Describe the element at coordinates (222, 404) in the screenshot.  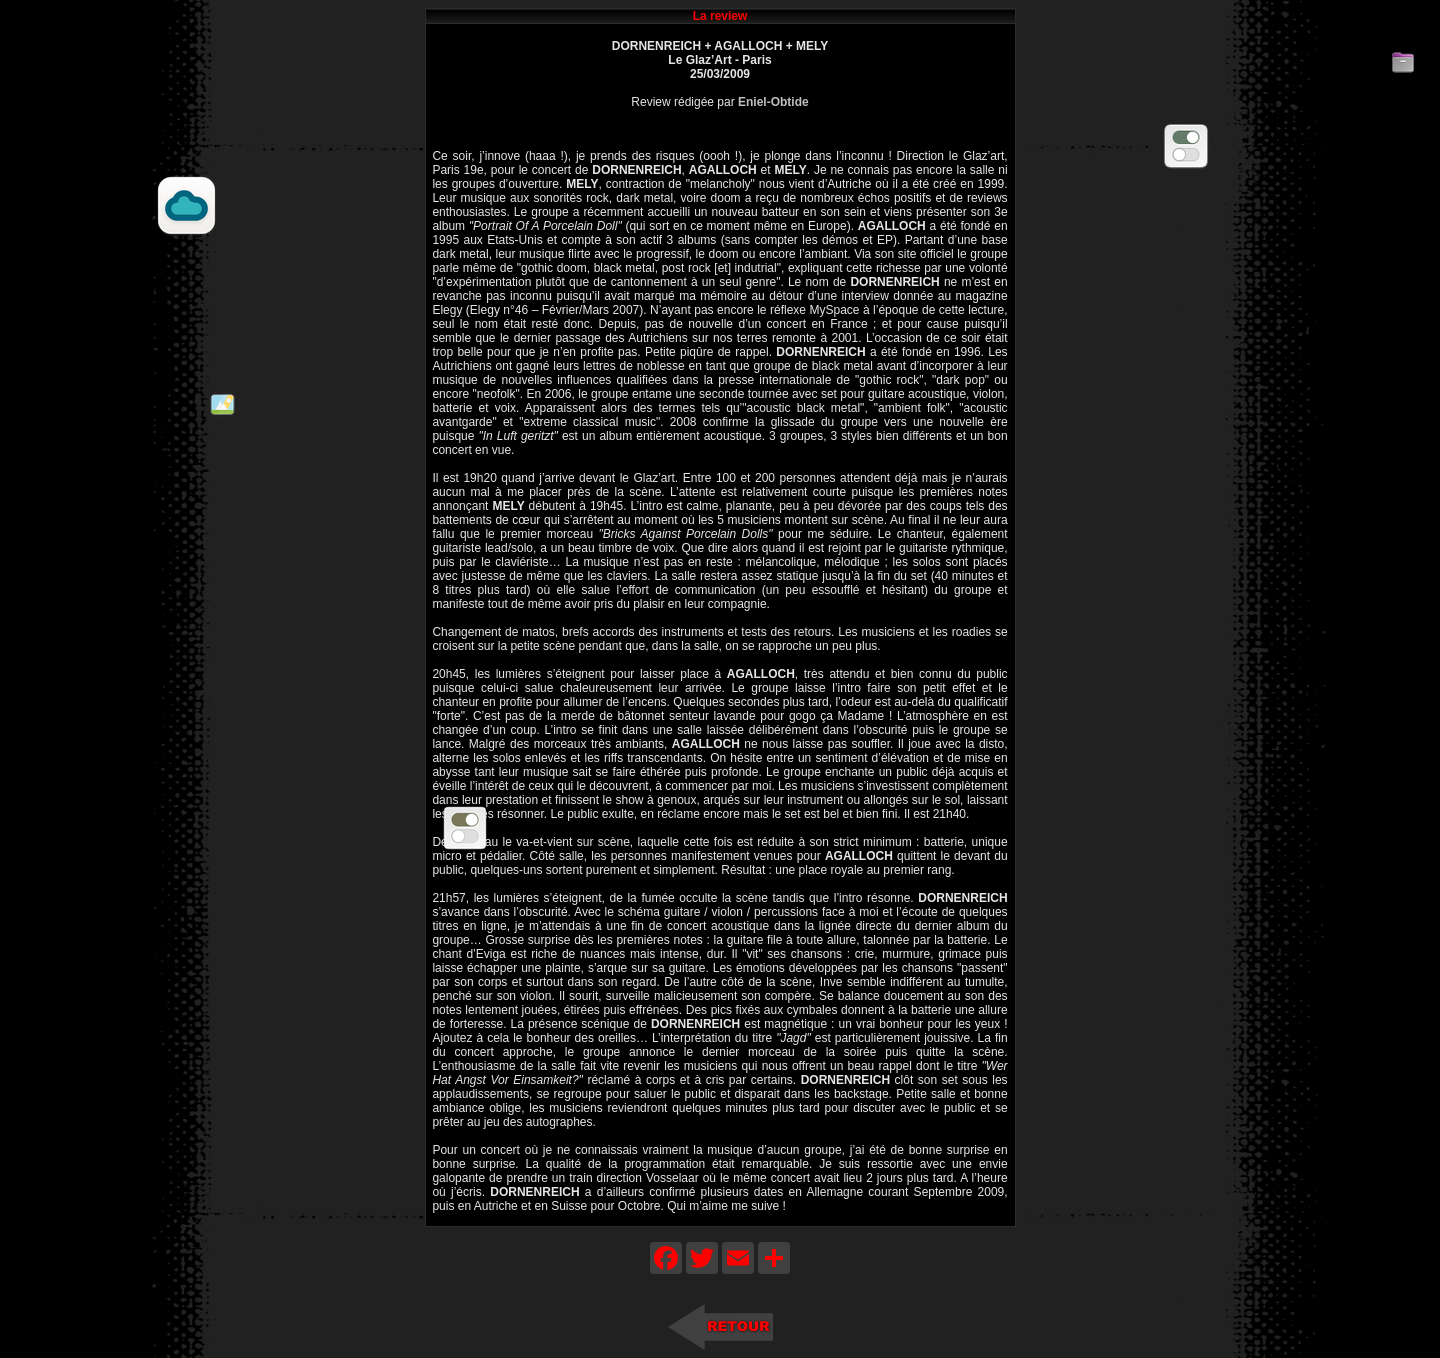
I see `open the photo gallery app` at that location.